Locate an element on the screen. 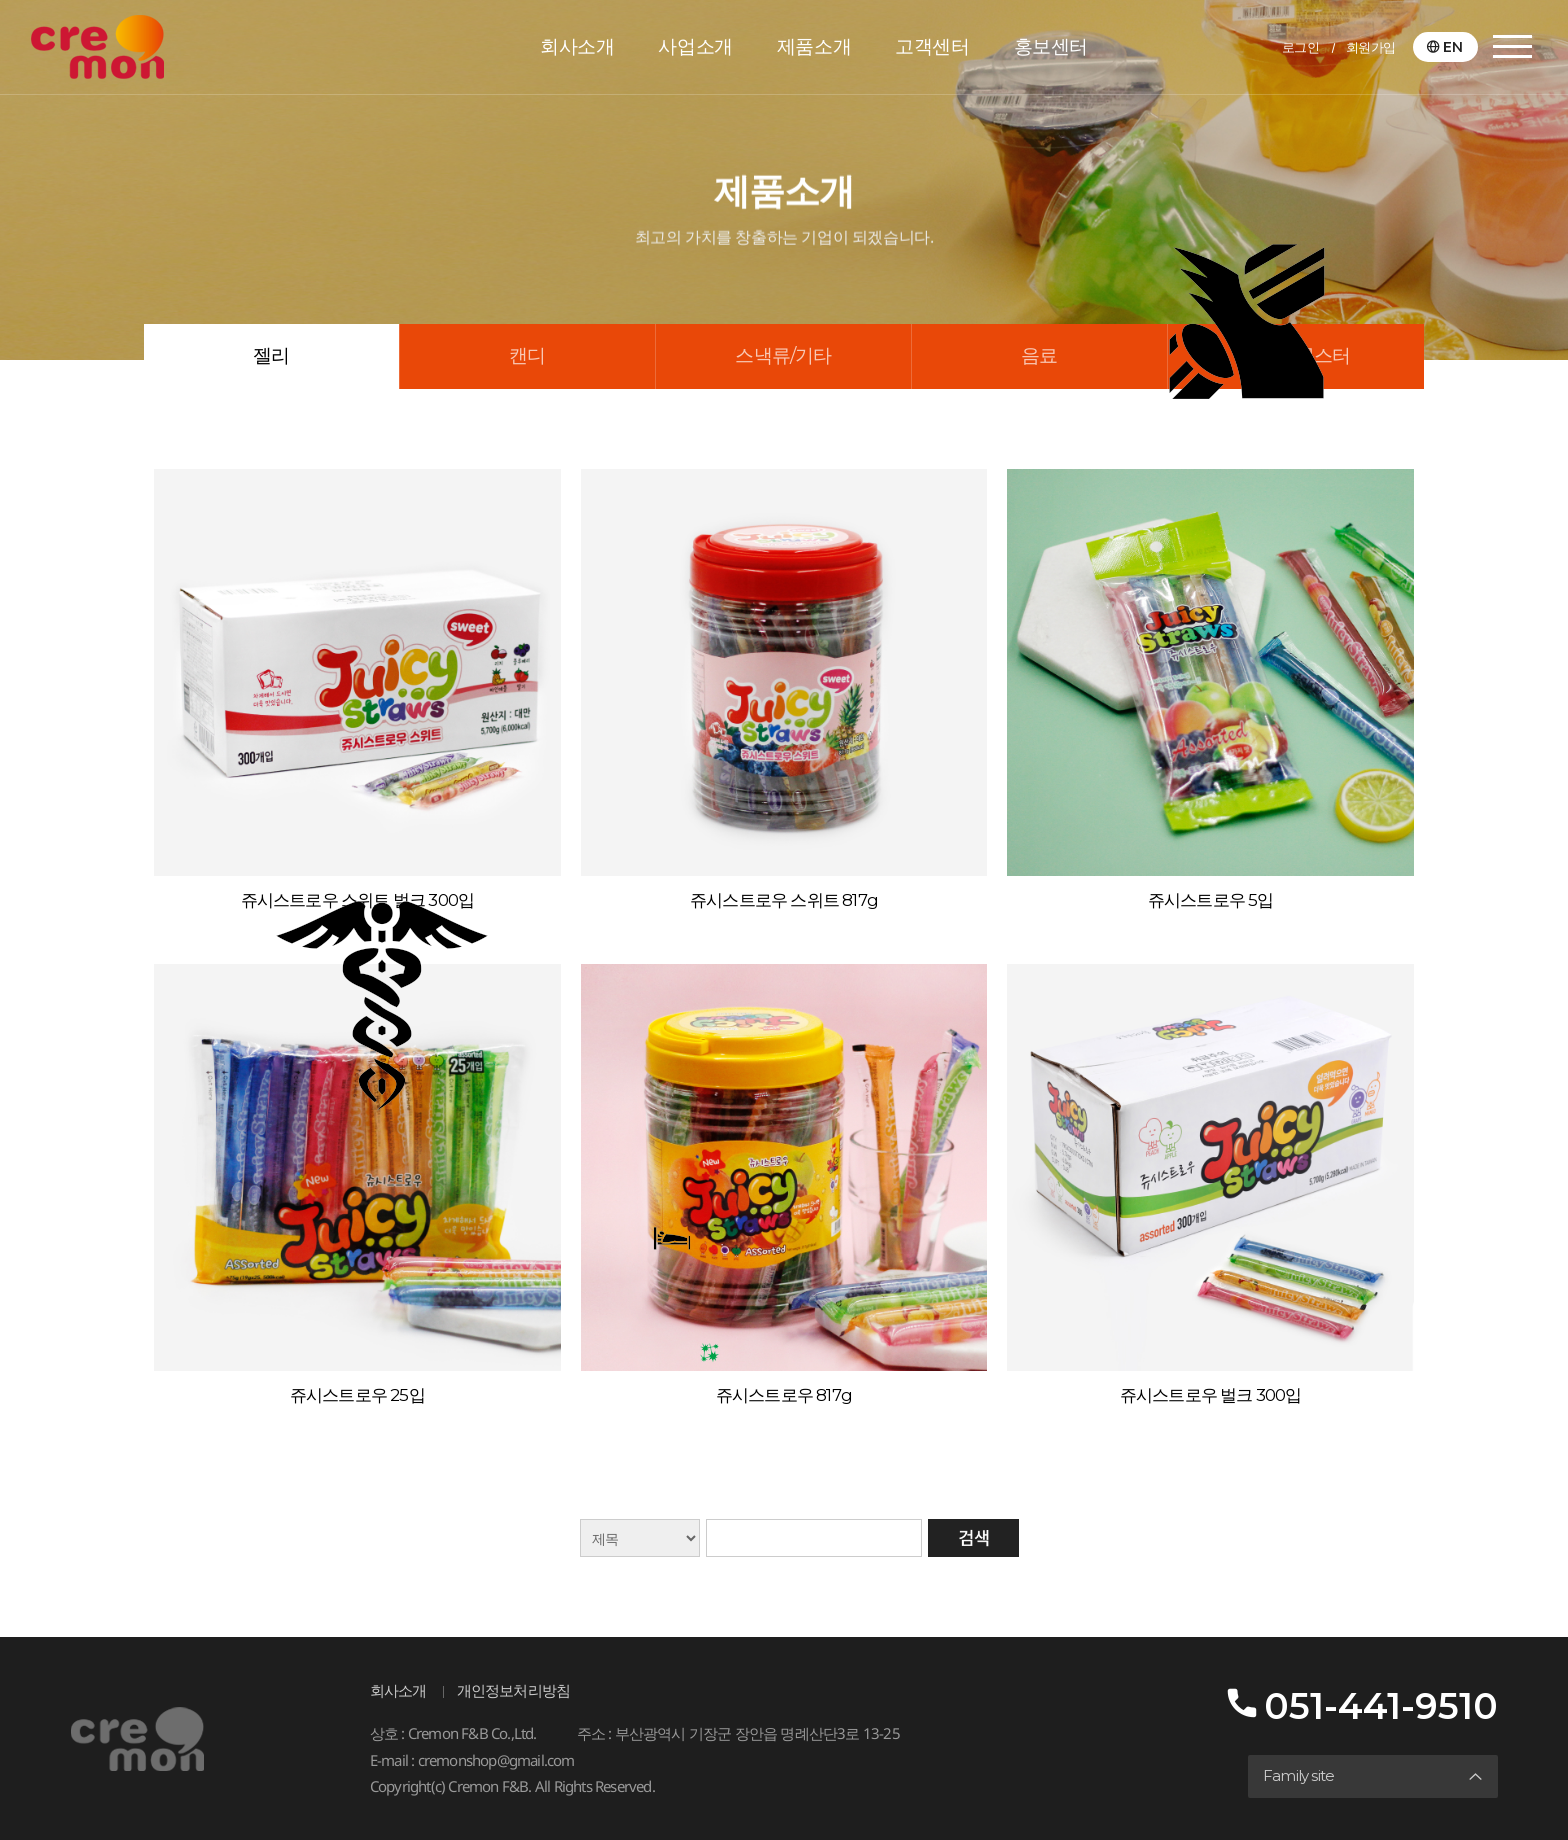 The height and width of the screenshot is (1840, 1568). split wood or gather firewood in a crafting game is located at coordinates (1246, 321).